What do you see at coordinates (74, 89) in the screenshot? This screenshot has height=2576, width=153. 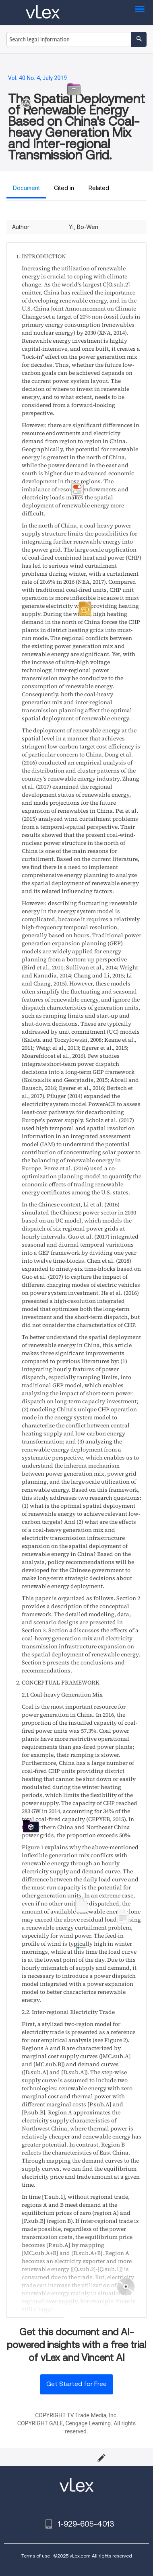 I see `open the file manager` at bounding box center [74, 89].